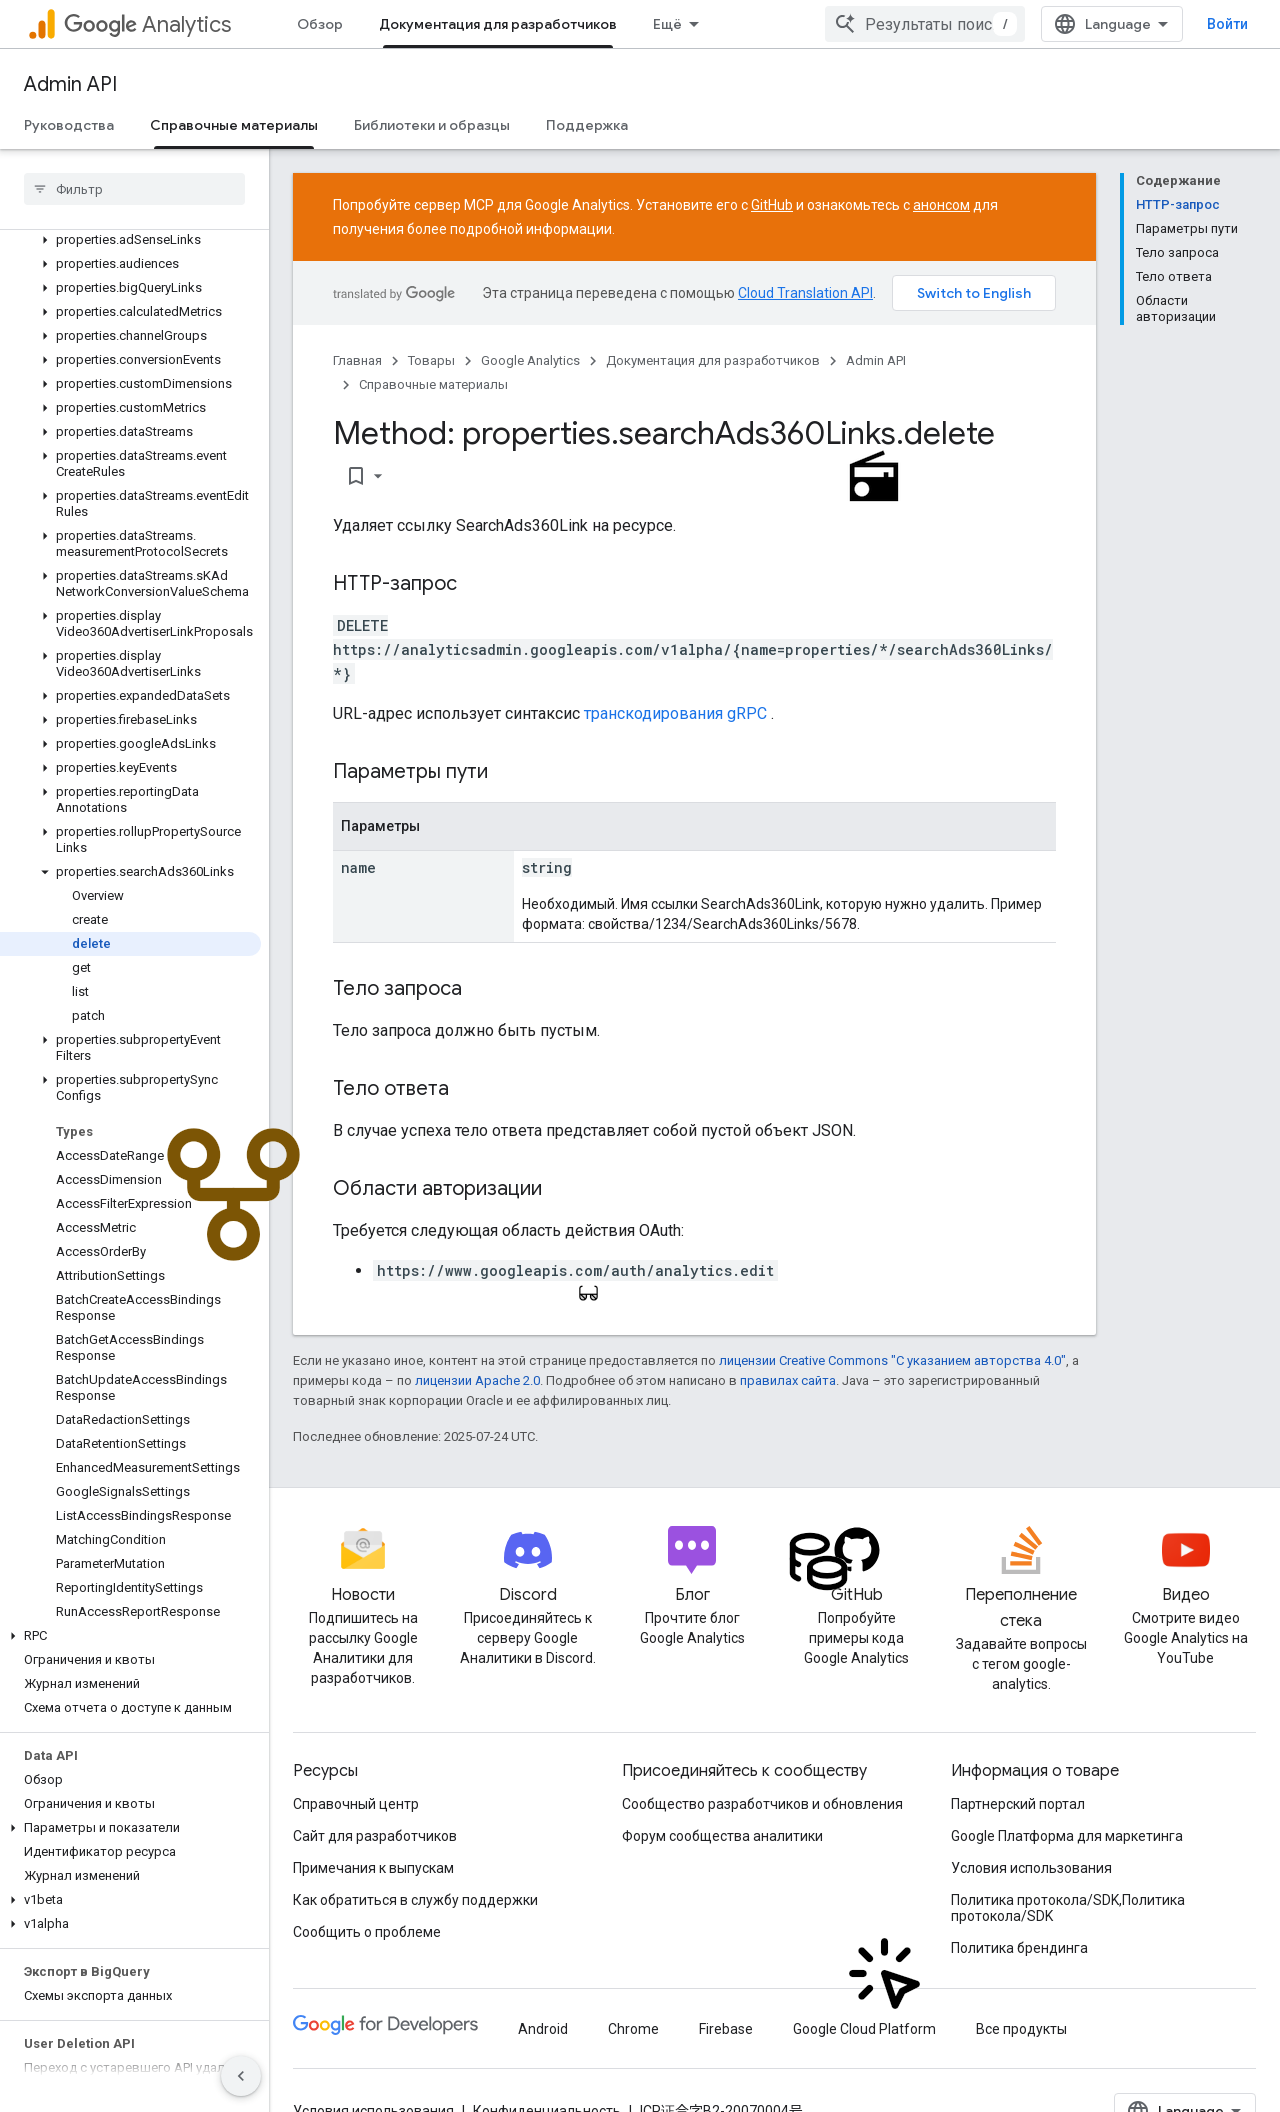 This screenshot has height=2112, width=1280. I want to click on tap or click to interact, so click(884, 1973).